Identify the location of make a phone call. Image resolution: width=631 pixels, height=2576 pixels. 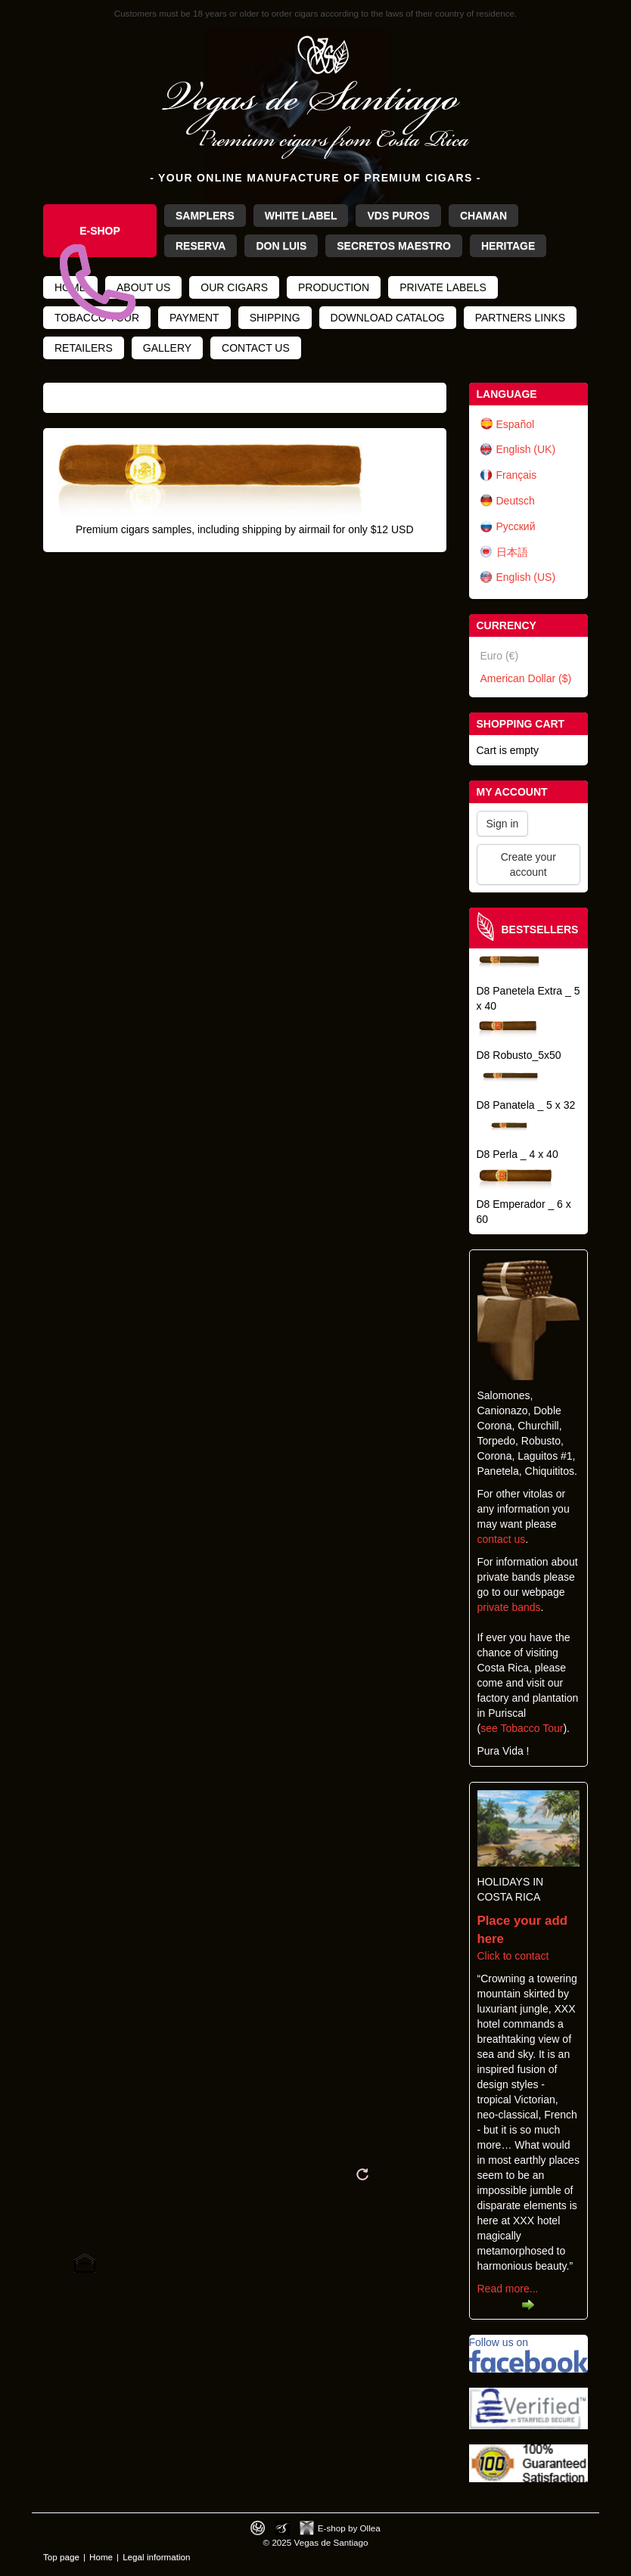
(98, 282).